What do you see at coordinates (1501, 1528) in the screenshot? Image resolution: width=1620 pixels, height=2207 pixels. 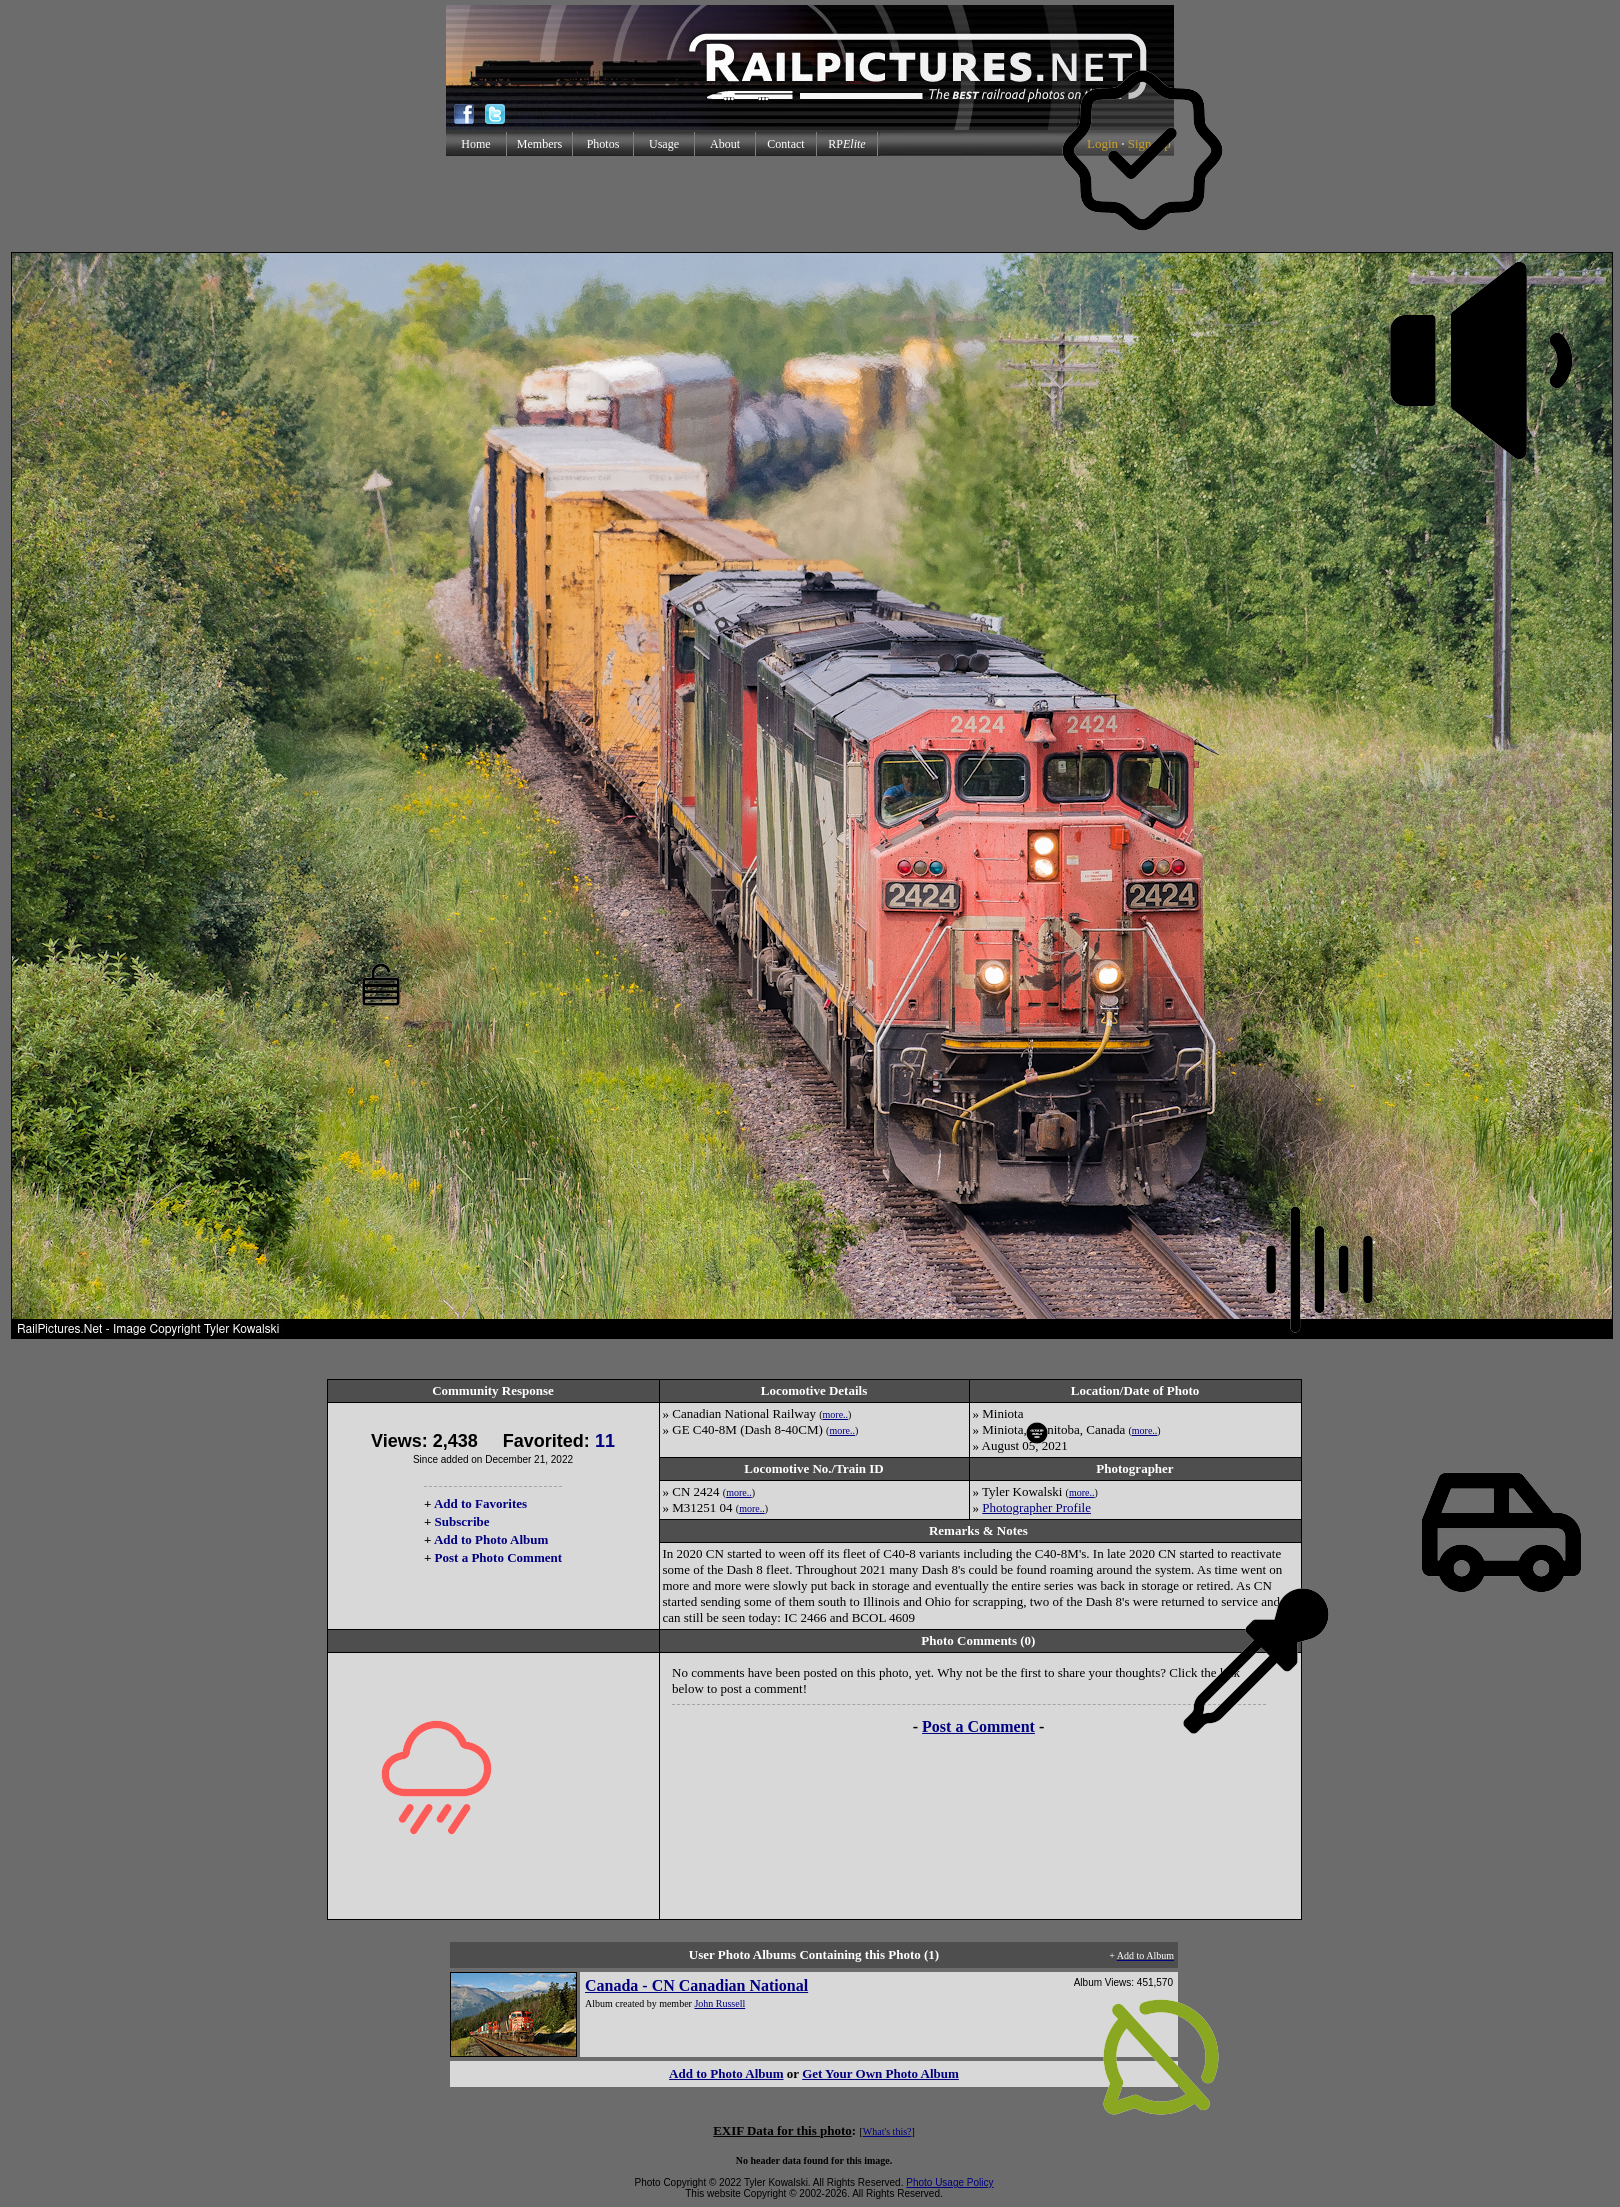 I see `access vehicle or driving settings` at bounding box center [1501, 1528].